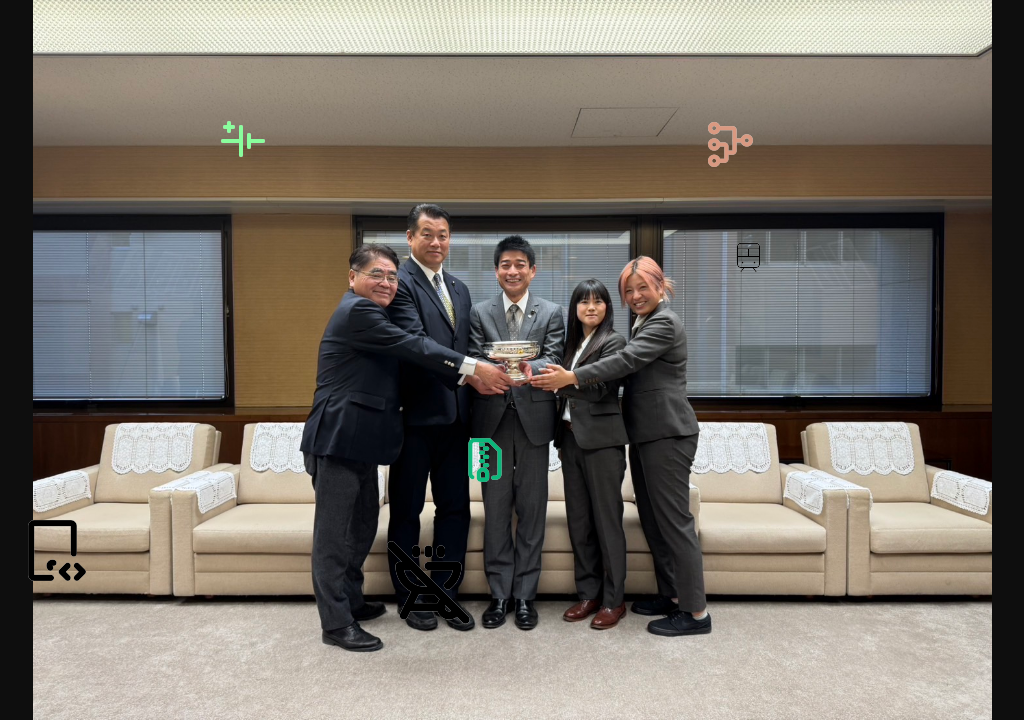  What do you see at coordinates (52, 550) in the screenshot?
I see `access tablet developer tools` at bounding box center [52, 550].